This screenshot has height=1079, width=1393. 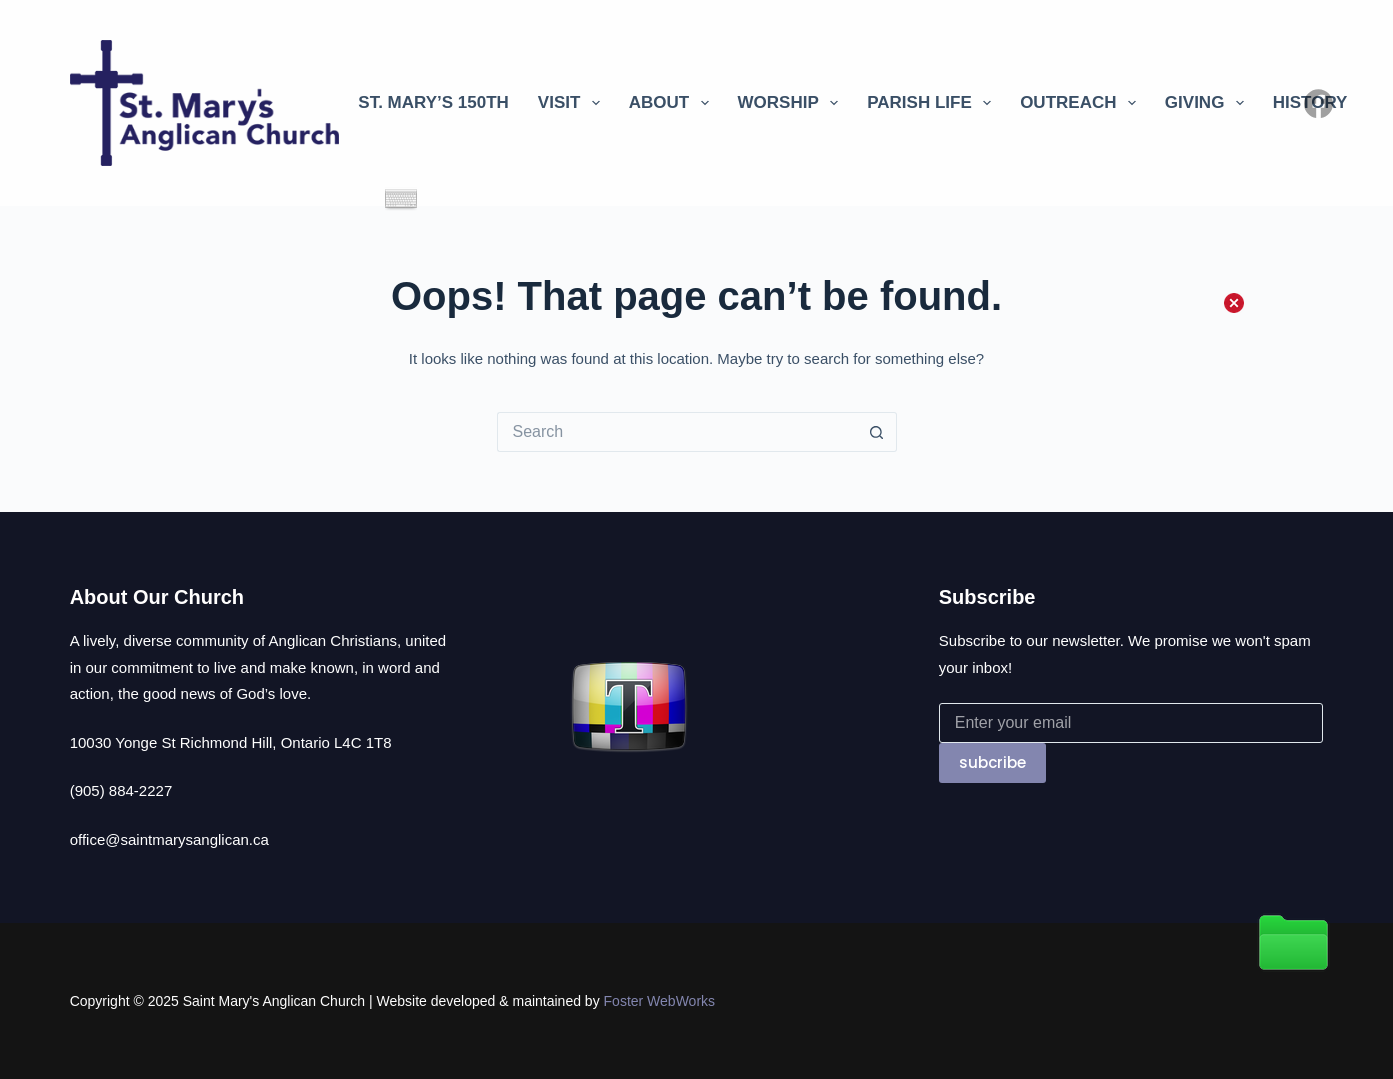 I want to click on bluetooth keyboard connected, so click(x=401, y=195).